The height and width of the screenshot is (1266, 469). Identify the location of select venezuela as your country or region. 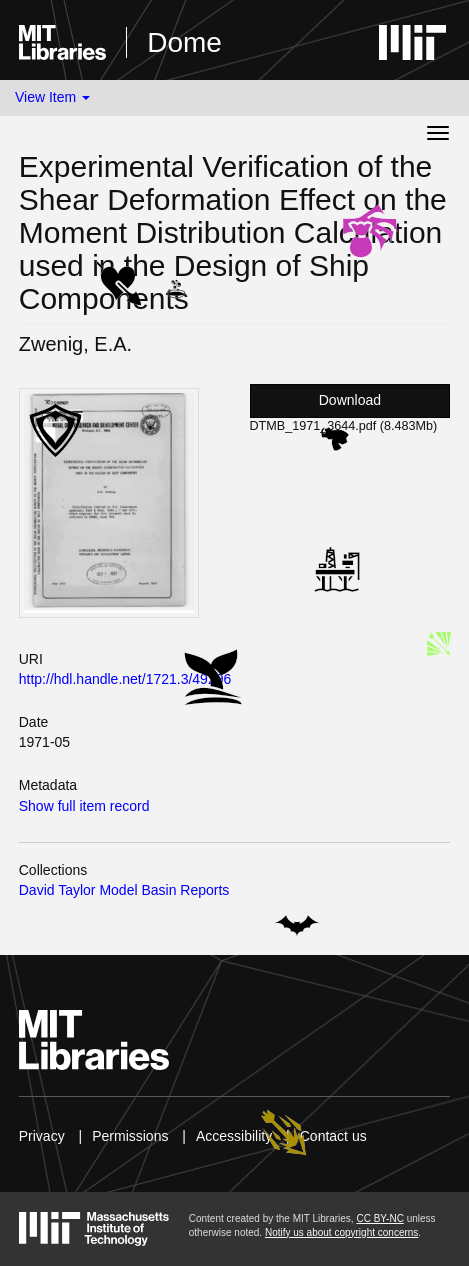
(335, 439).